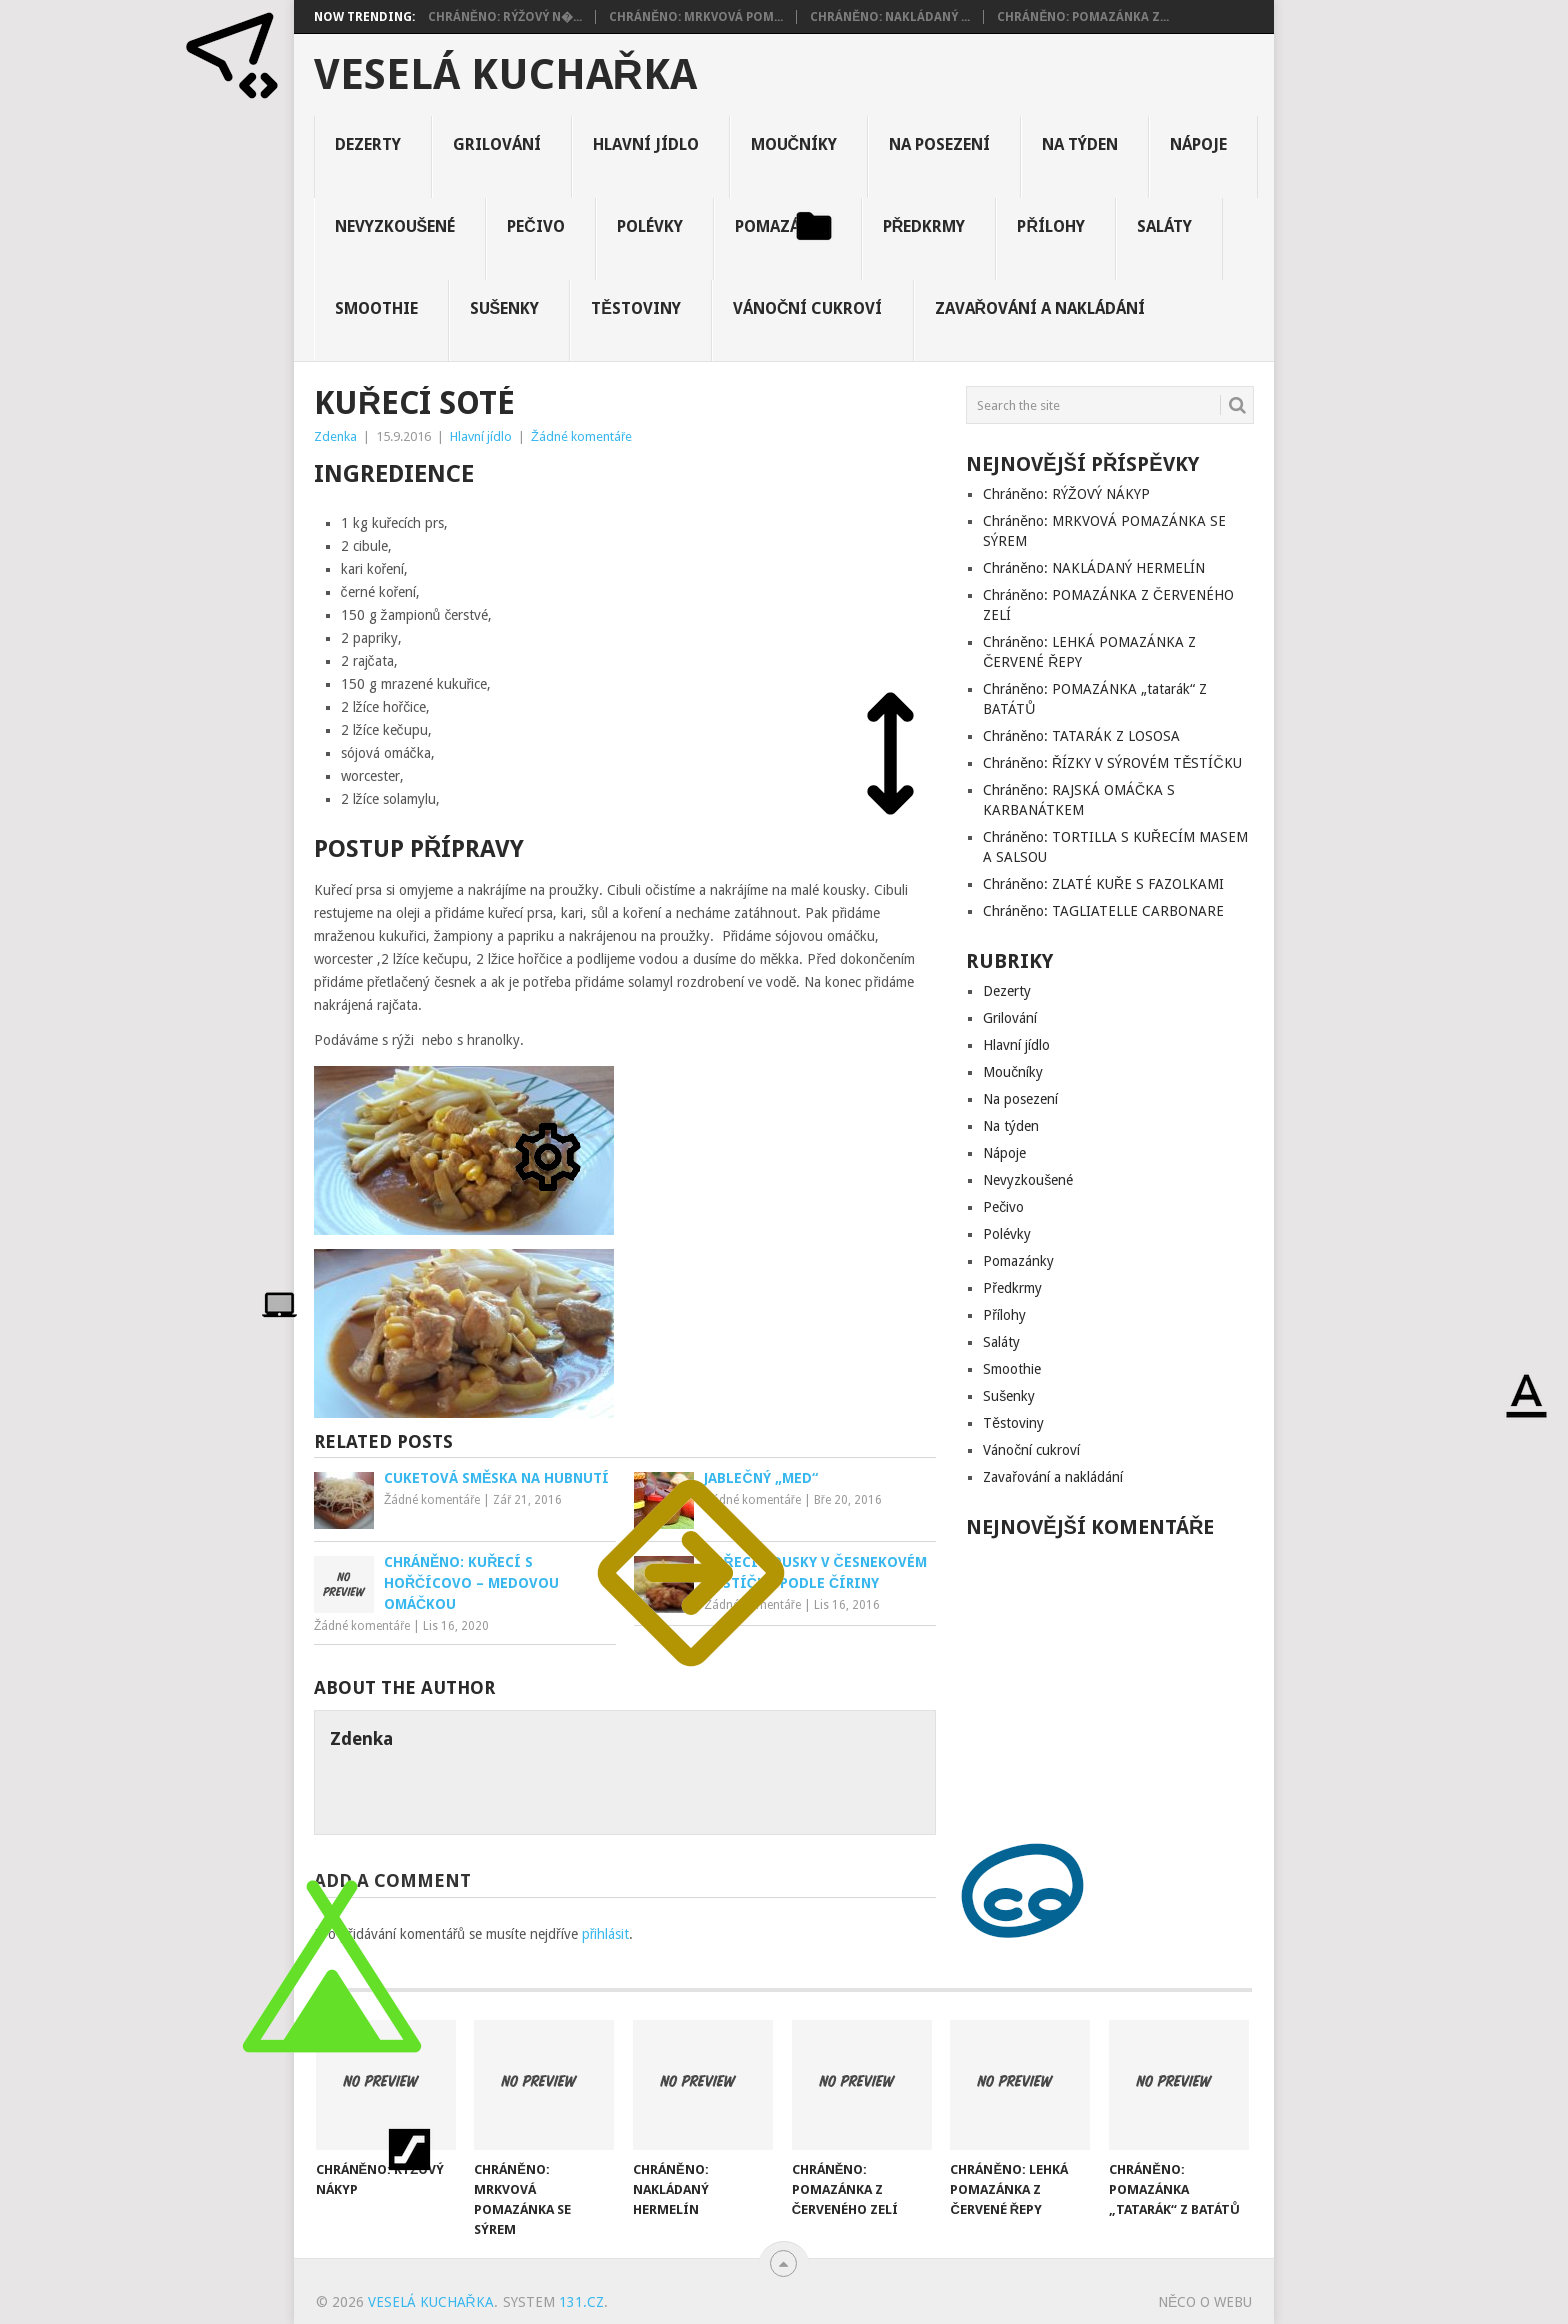 This screenshot has width=1568, height=2324. I want to click on access your files and documents, so click(814, 226).